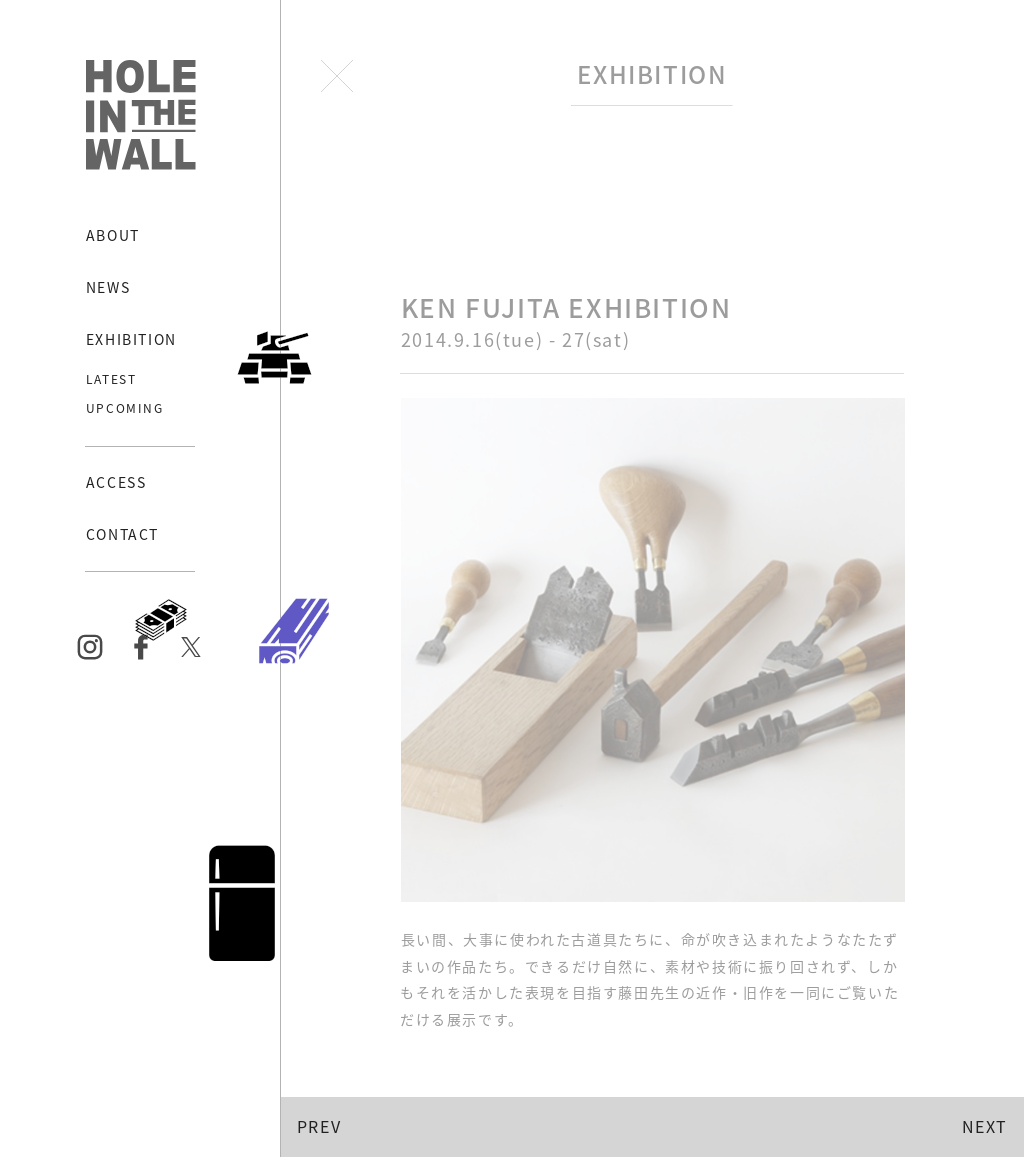 Image resolution: width=1024 pixels, height=1157 pixels. What do you see at coordinates (242, 901) in the screenshot?
I see `access kitchen or food storage settings` at bounding box center [242, 901].